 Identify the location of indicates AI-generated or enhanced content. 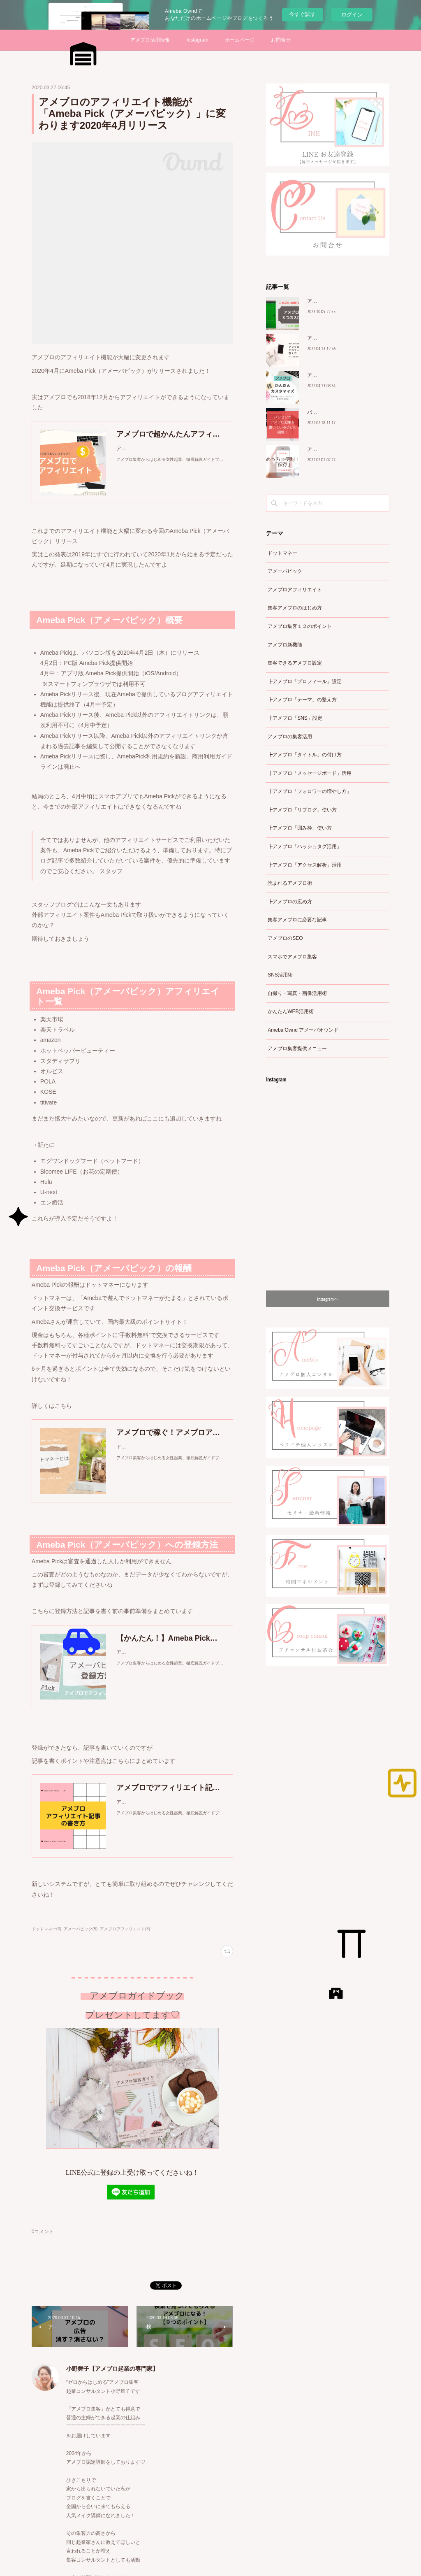
(18, 1216).